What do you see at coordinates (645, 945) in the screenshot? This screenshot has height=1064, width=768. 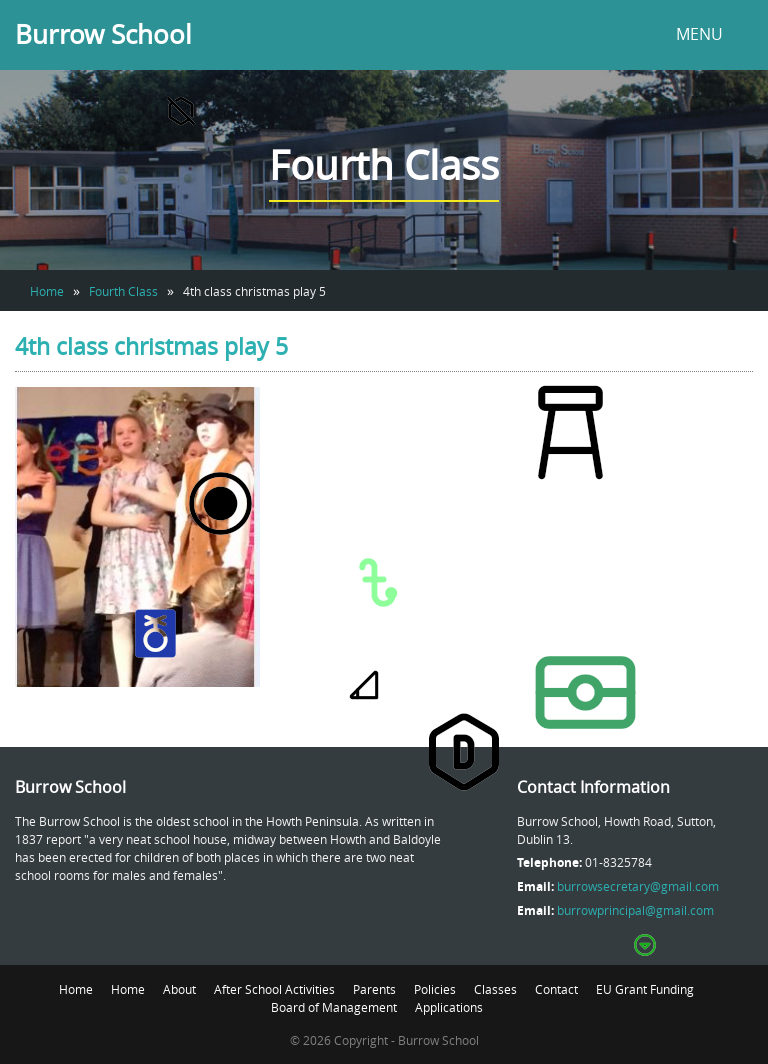 I see `expand dropdown menu` at bounding box center [645, 945].